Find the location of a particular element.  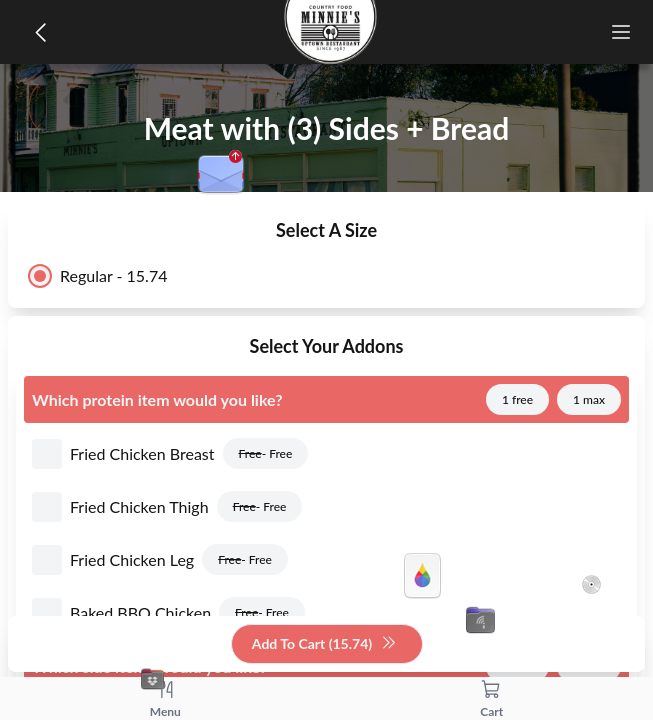

file type for hardware monitoring sensor data is located at coordinates (422, 575).